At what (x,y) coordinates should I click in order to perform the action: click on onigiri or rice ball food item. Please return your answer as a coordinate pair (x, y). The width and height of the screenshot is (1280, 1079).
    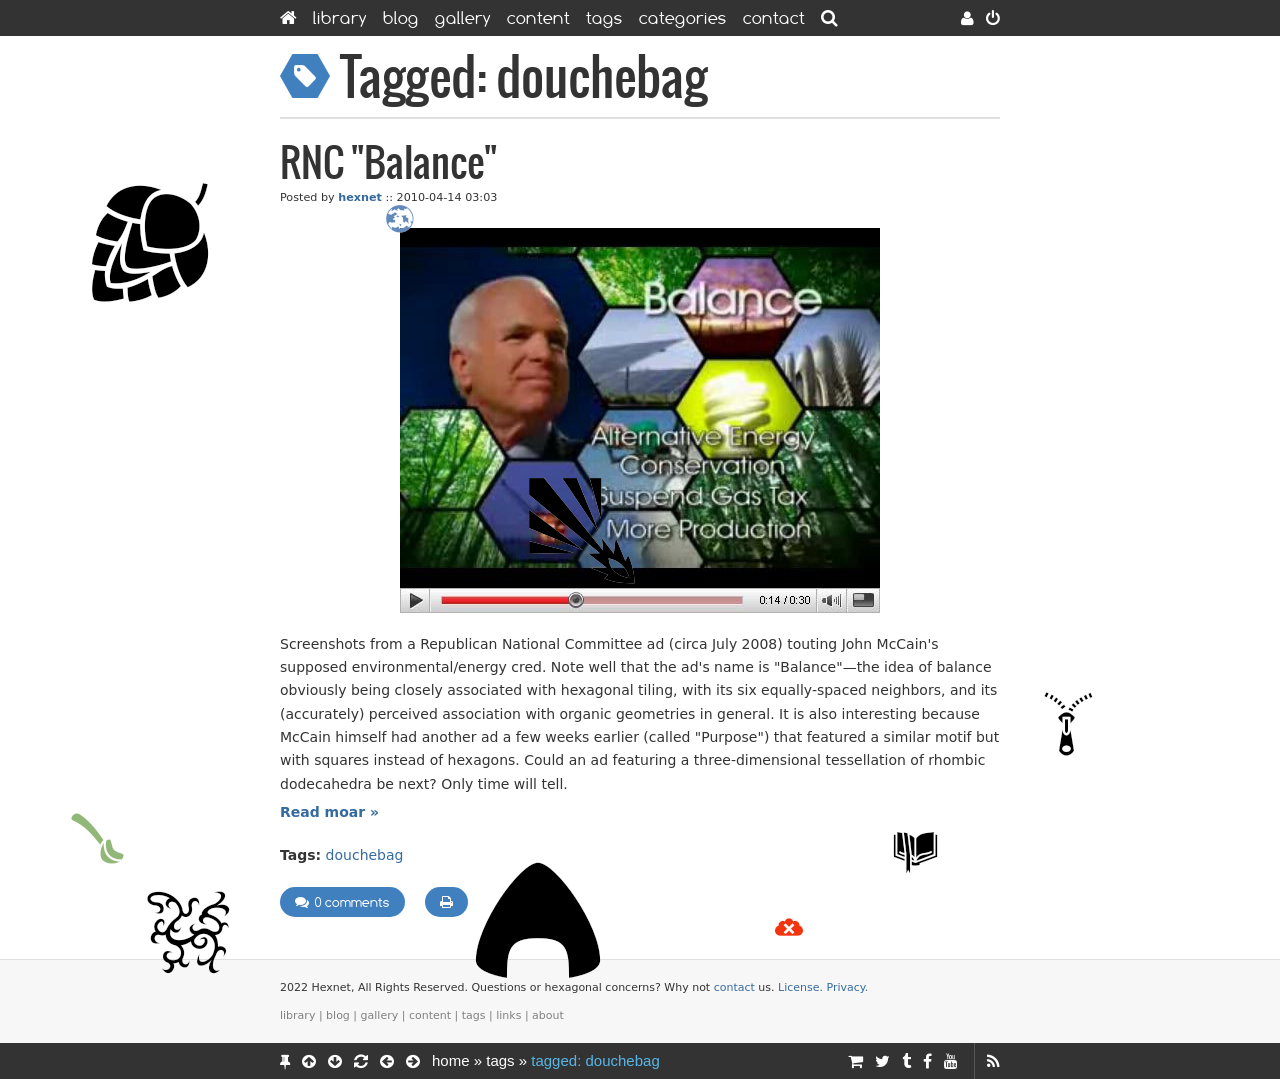
    Looking at the image, I should click on (538, 916).